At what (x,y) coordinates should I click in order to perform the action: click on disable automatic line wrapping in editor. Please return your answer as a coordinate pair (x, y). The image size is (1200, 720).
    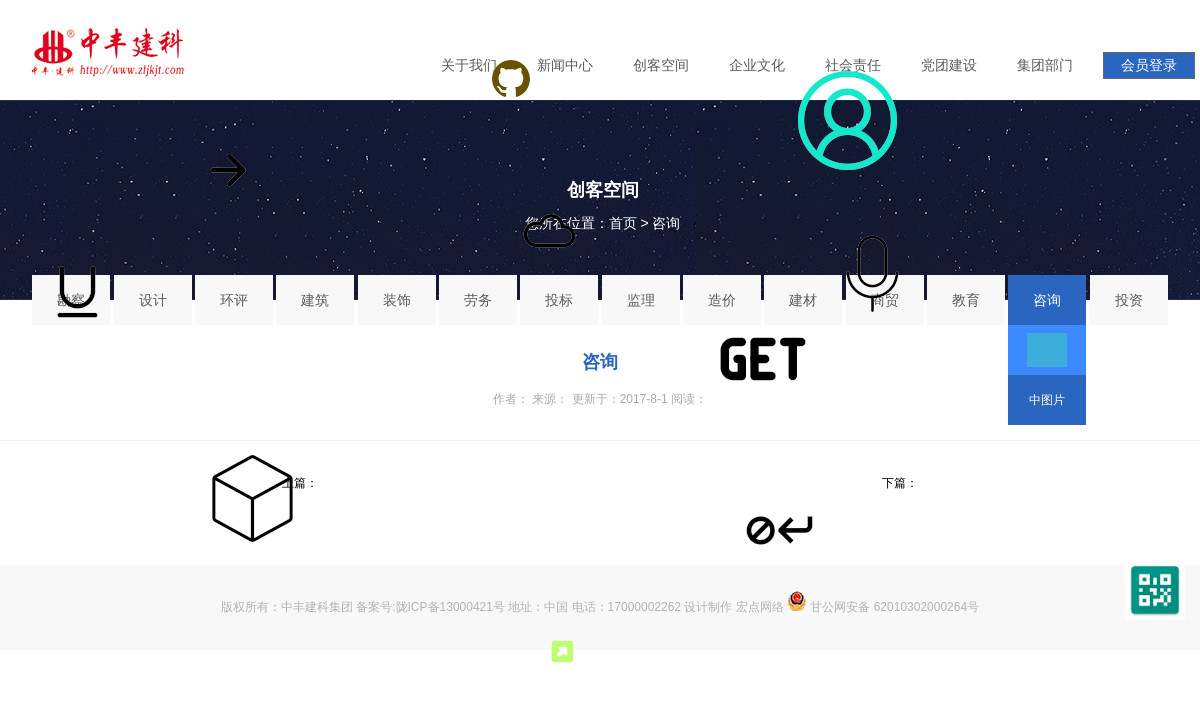
    Looking at the image, I should click on (779, 530).